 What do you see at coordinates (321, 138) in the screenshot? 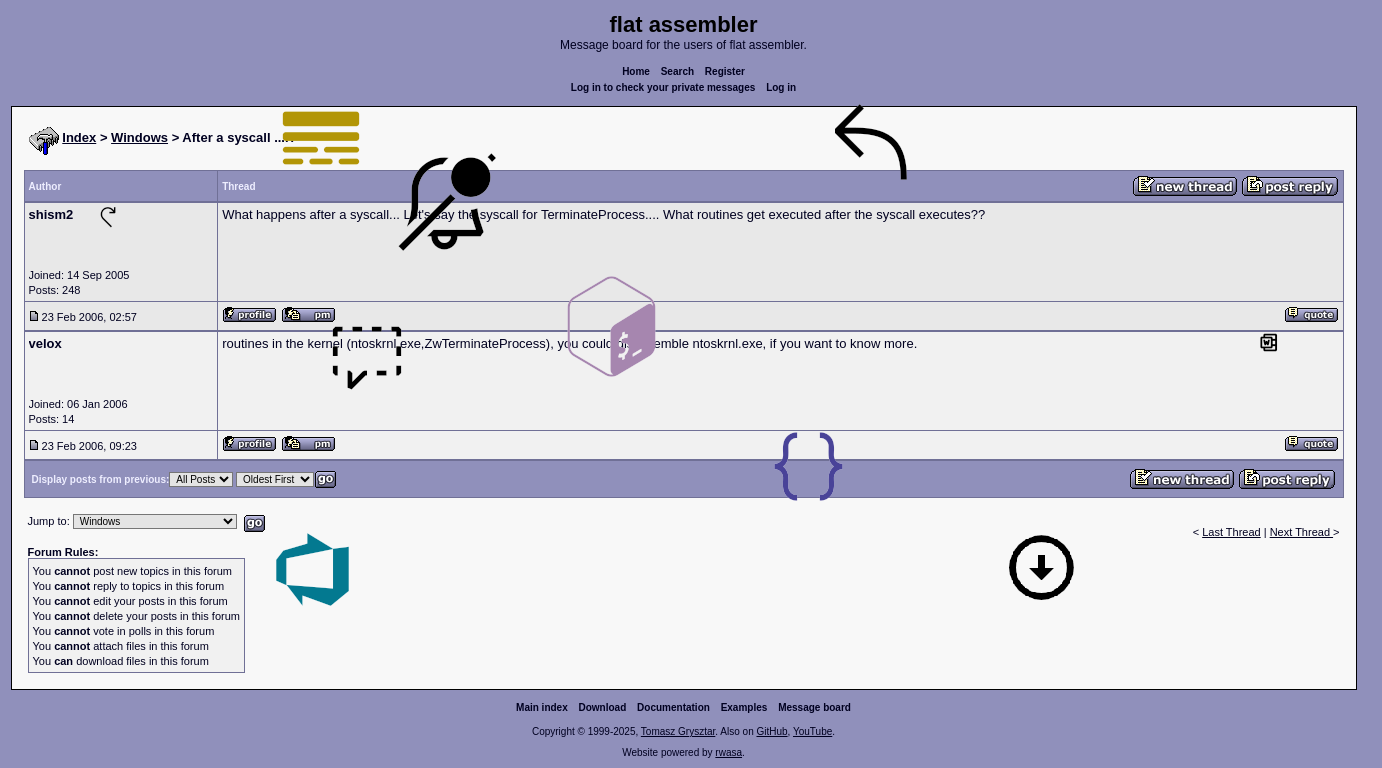
I see `adjust gradient or color fill settings` at bounding box center [321, 138].